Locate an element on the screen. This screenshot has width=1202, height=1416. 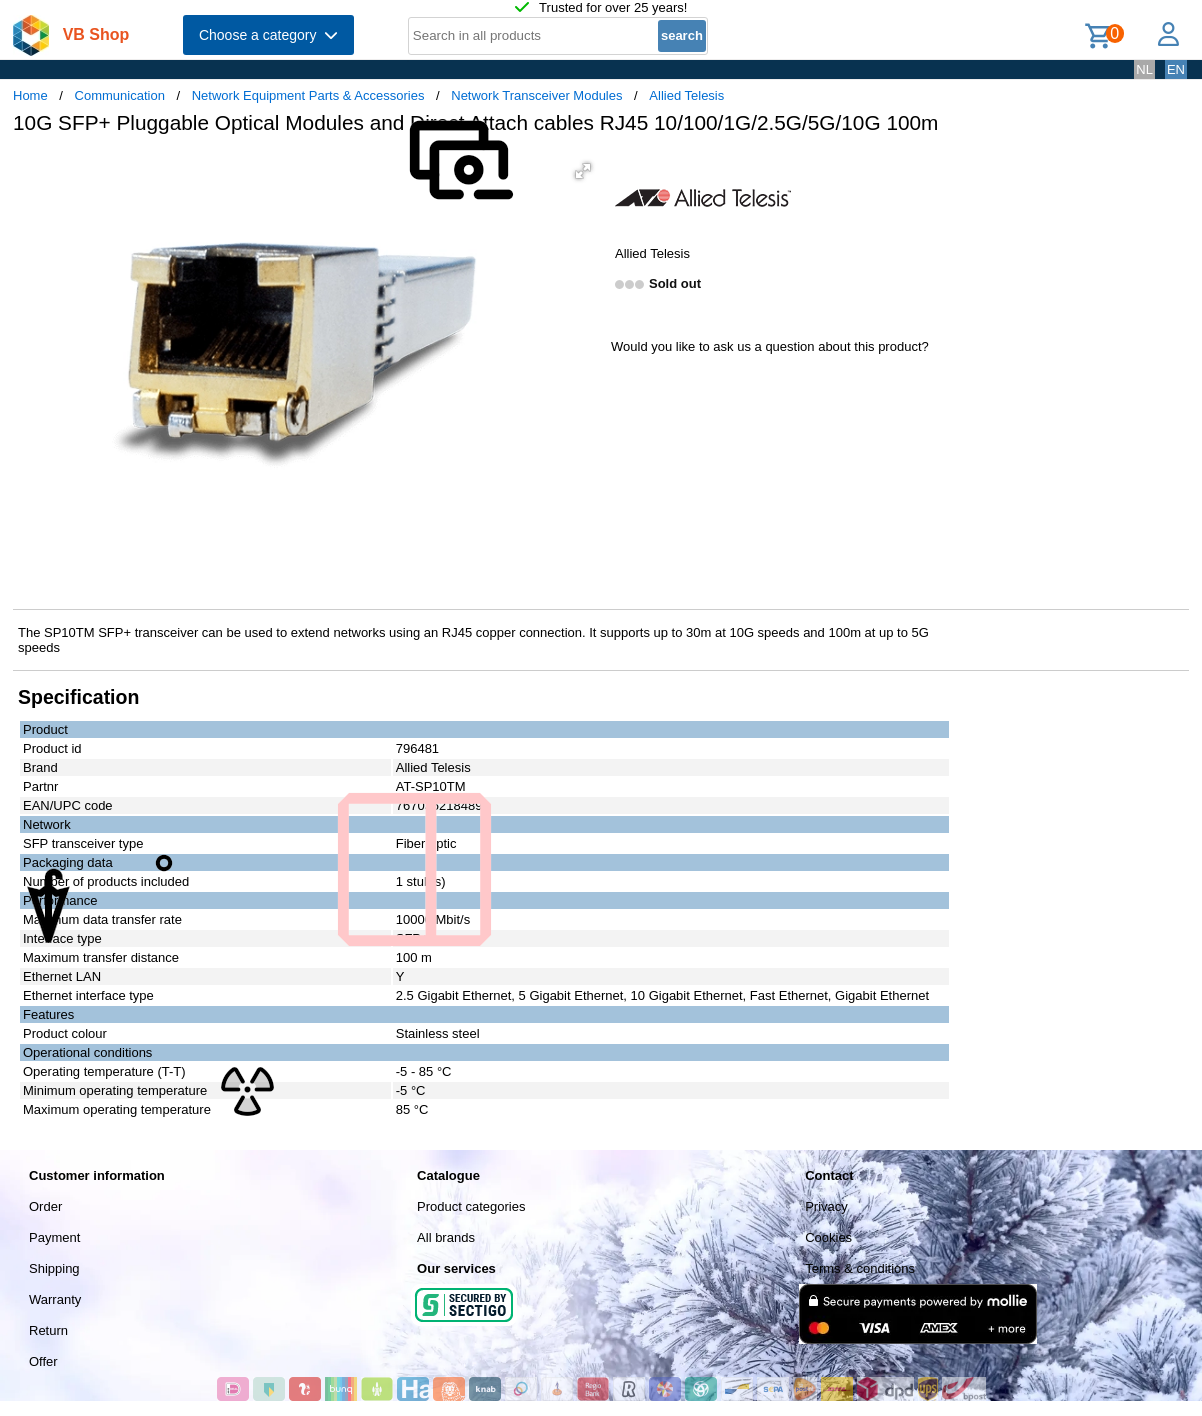
indicates rainy weather conditions is located at coordinates (48, 907).